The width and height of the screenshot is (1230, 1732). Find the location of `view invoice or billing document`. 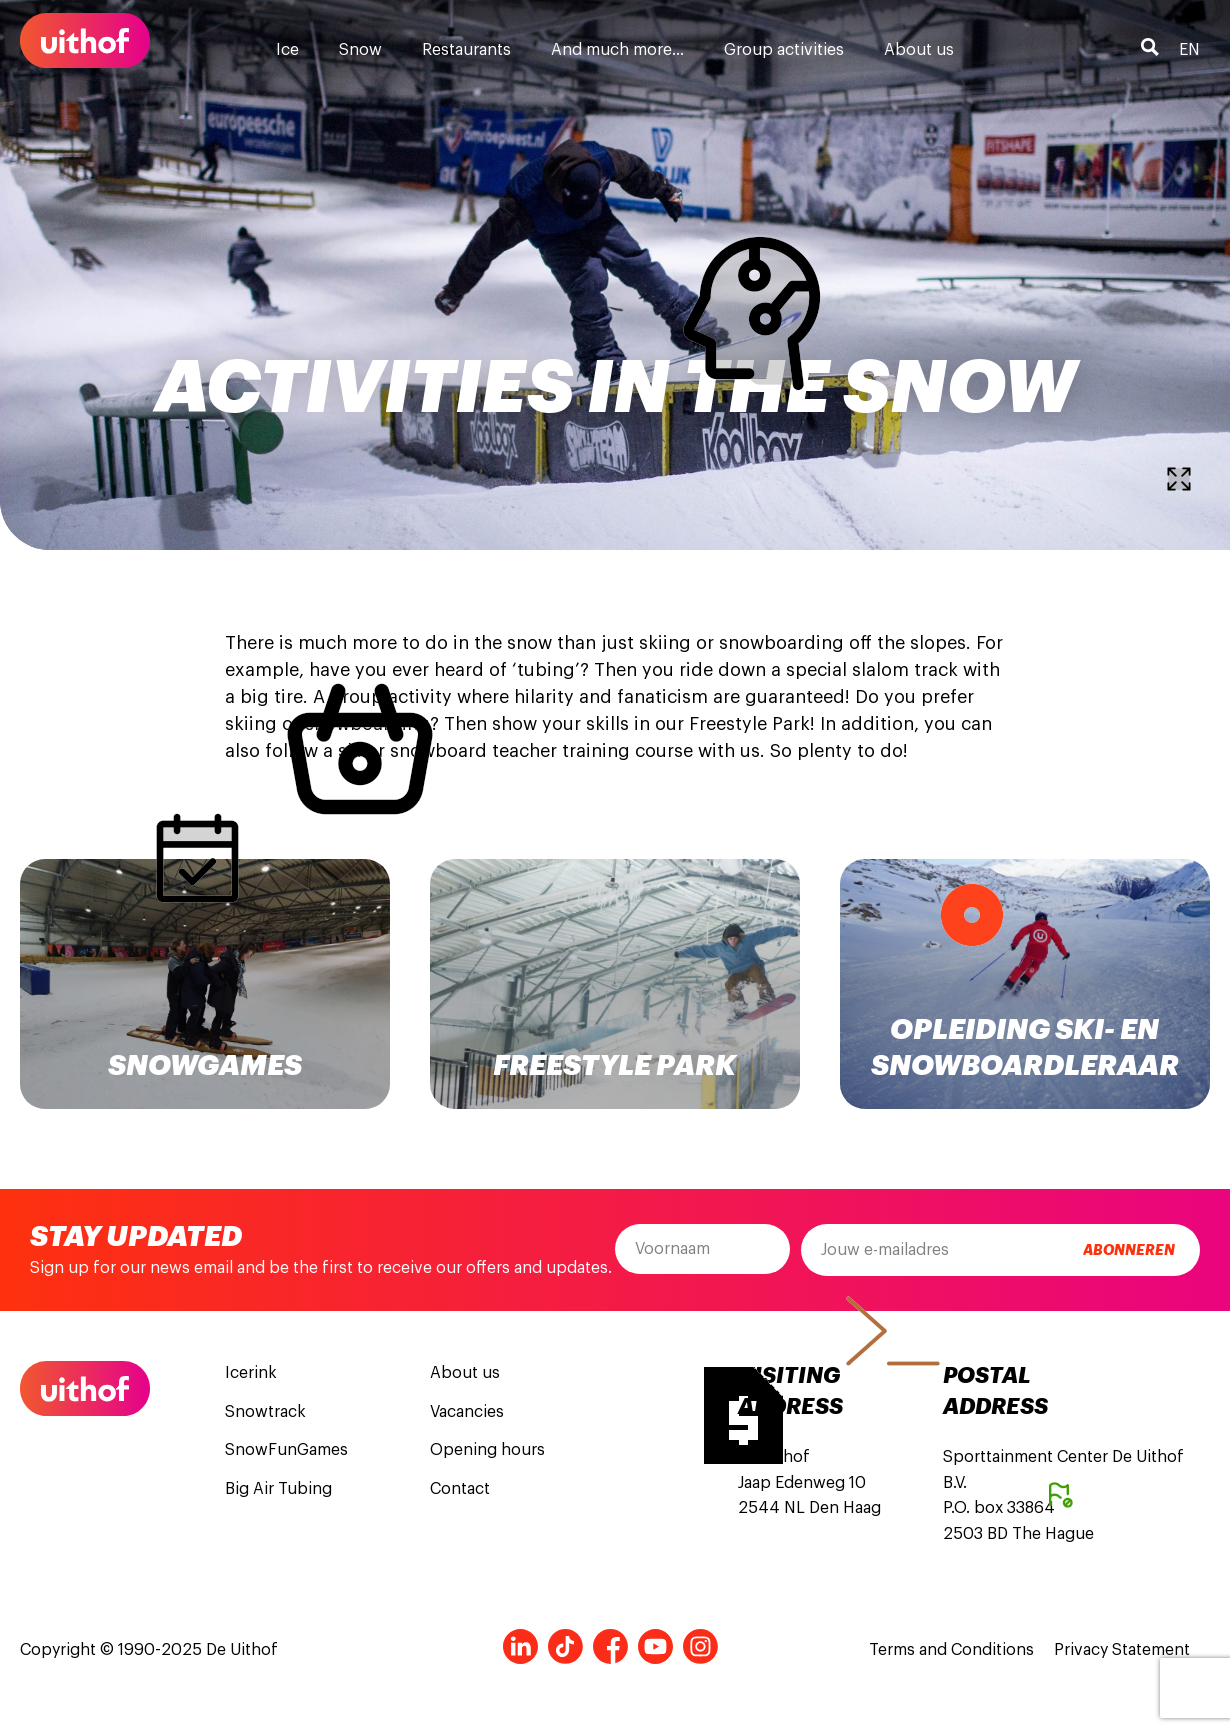

view invoice or billing document is located at coordinates (743, 1415).